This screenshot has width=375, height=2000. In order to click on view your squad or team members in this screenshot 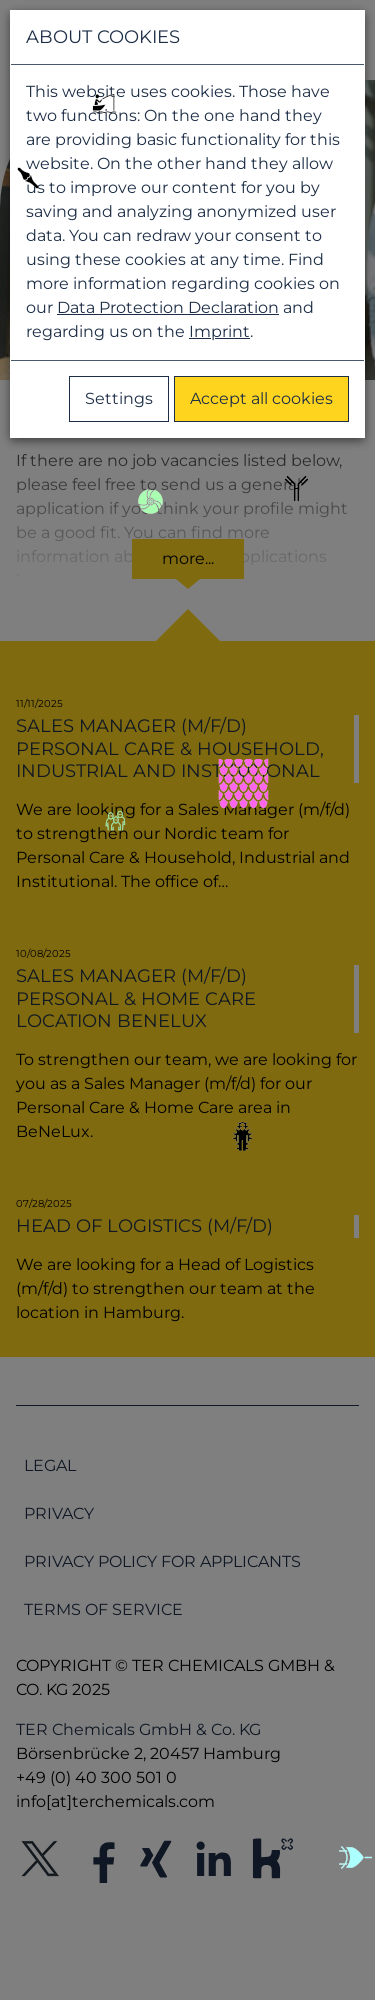, I will do `click(115, 820)`.